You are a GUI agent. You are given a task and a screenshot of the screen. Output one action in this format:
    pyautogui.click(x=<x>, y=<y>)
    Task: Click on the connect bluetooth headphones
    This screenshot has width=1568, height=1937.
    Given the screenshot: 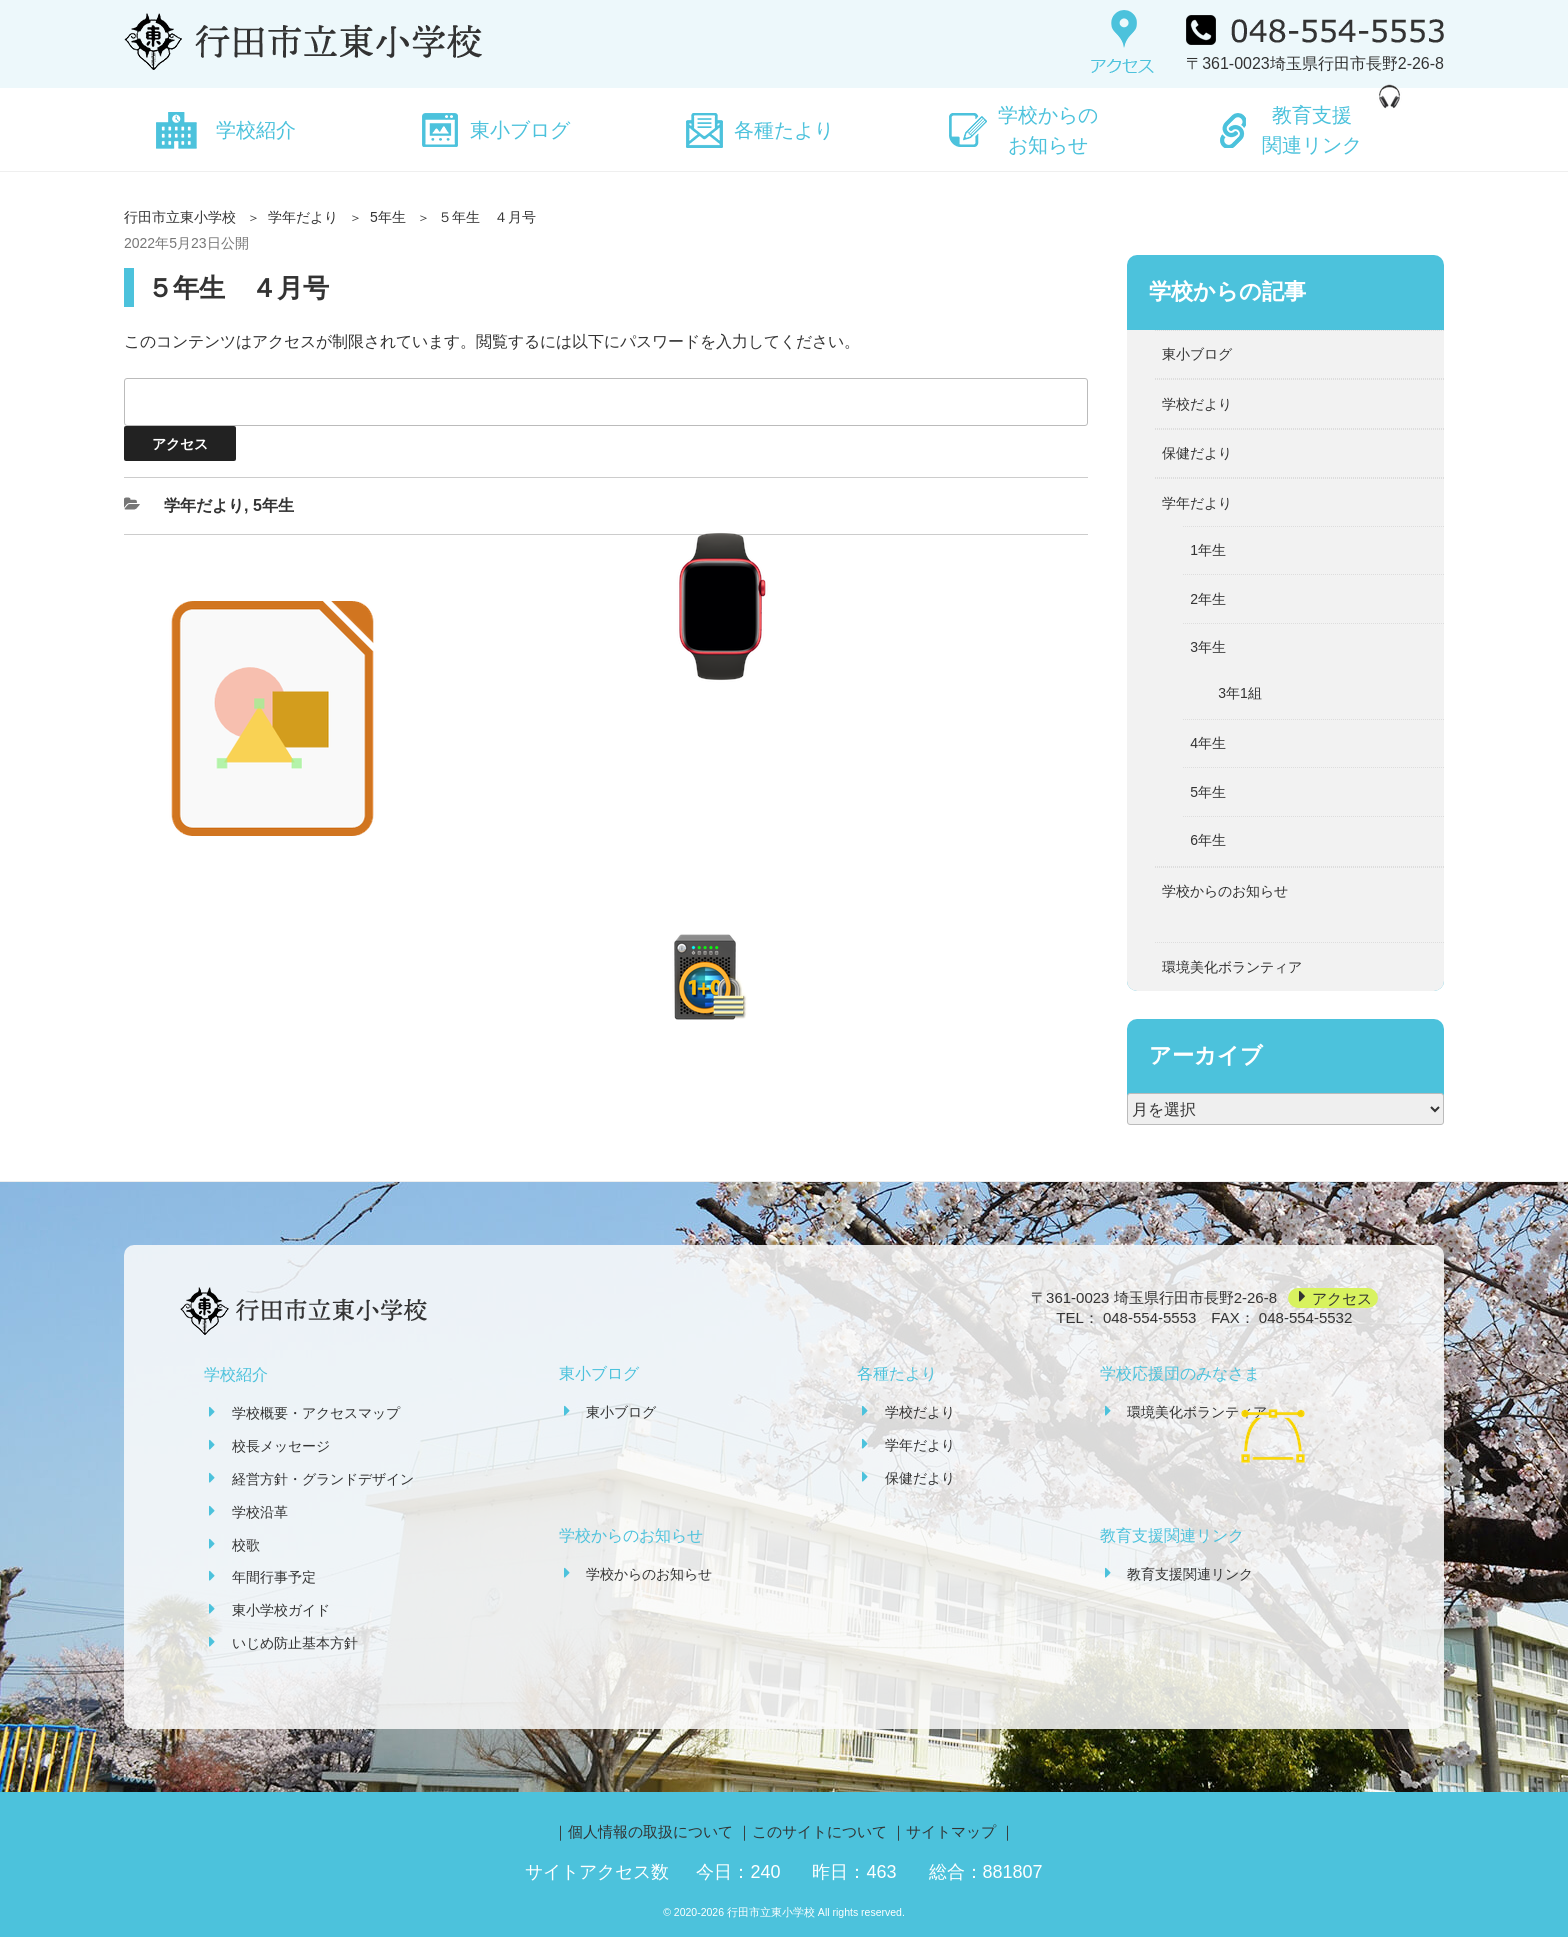 What is the action you would take?
    pyautogui.click(x=1389, y=96)
    